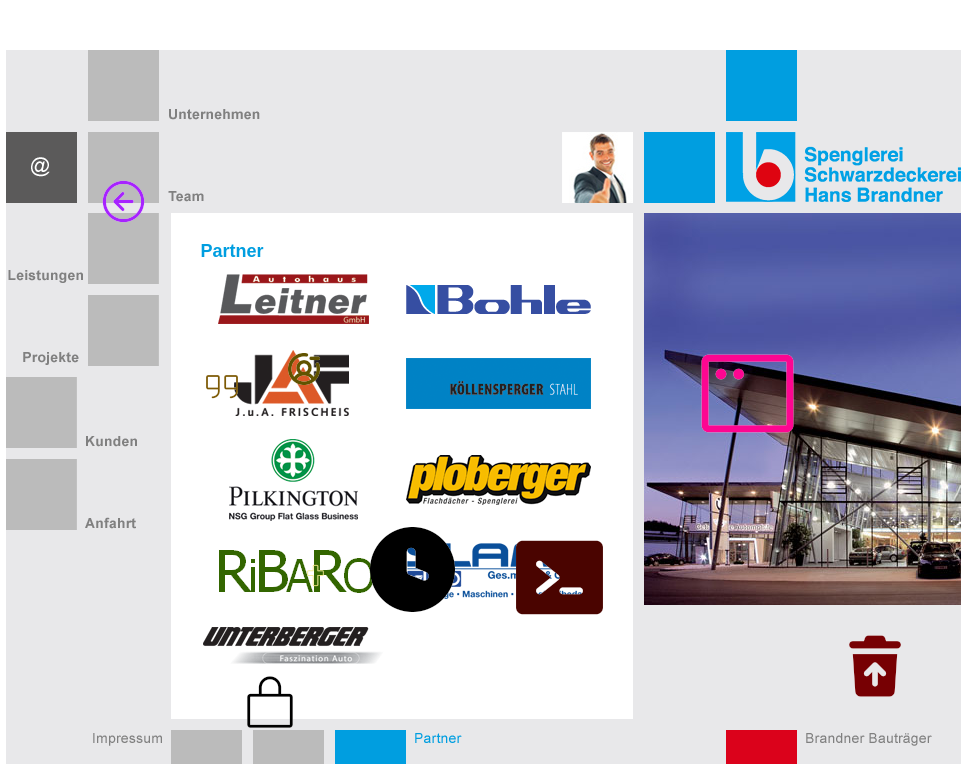 The height and width of the screenshot is (764, 966). Describe the element at coordinates (304, 369) in the screenshot. I see `remove a user from your contacts` at that location.